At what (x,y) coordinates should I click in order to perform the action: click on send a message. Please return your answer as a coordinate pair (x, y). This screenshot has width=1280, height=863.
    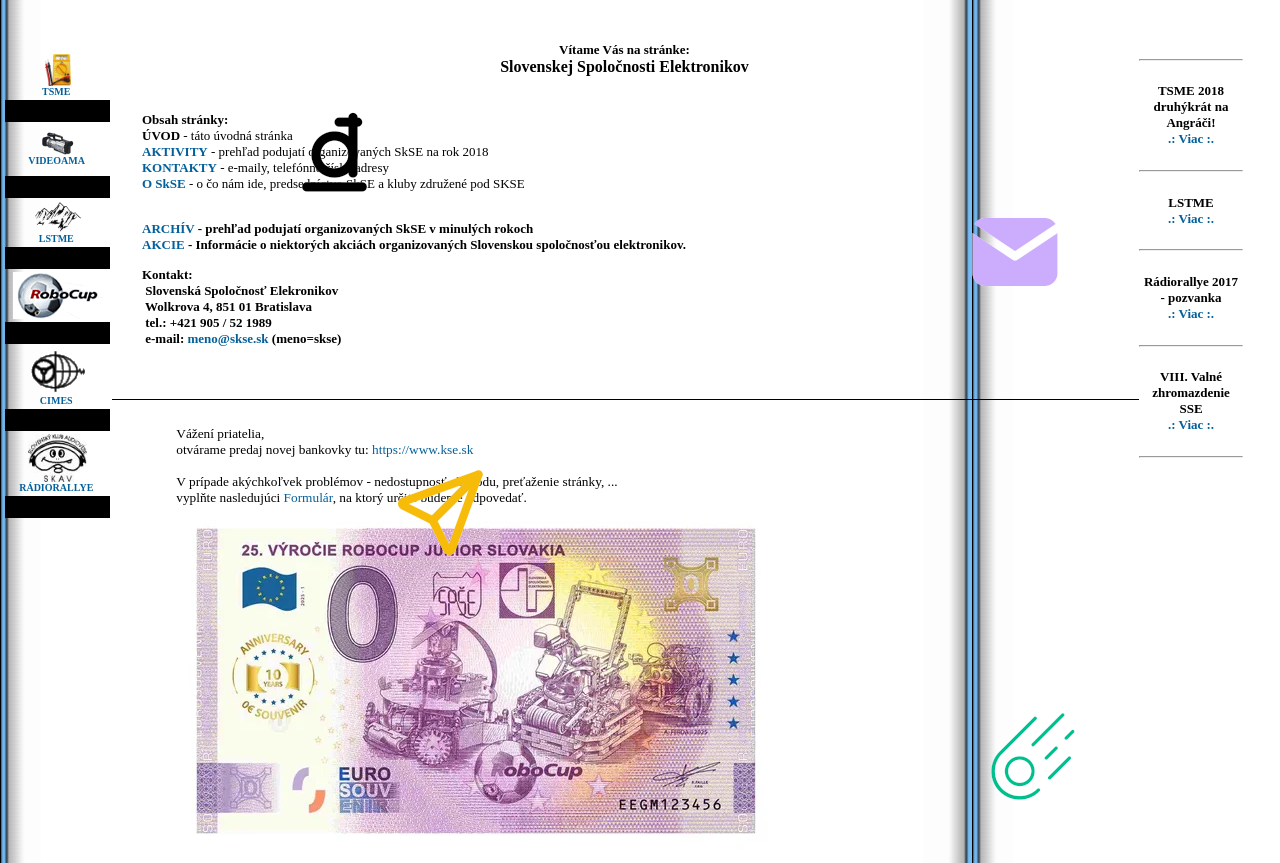
    Looking at the image, I should click on (441, 512).